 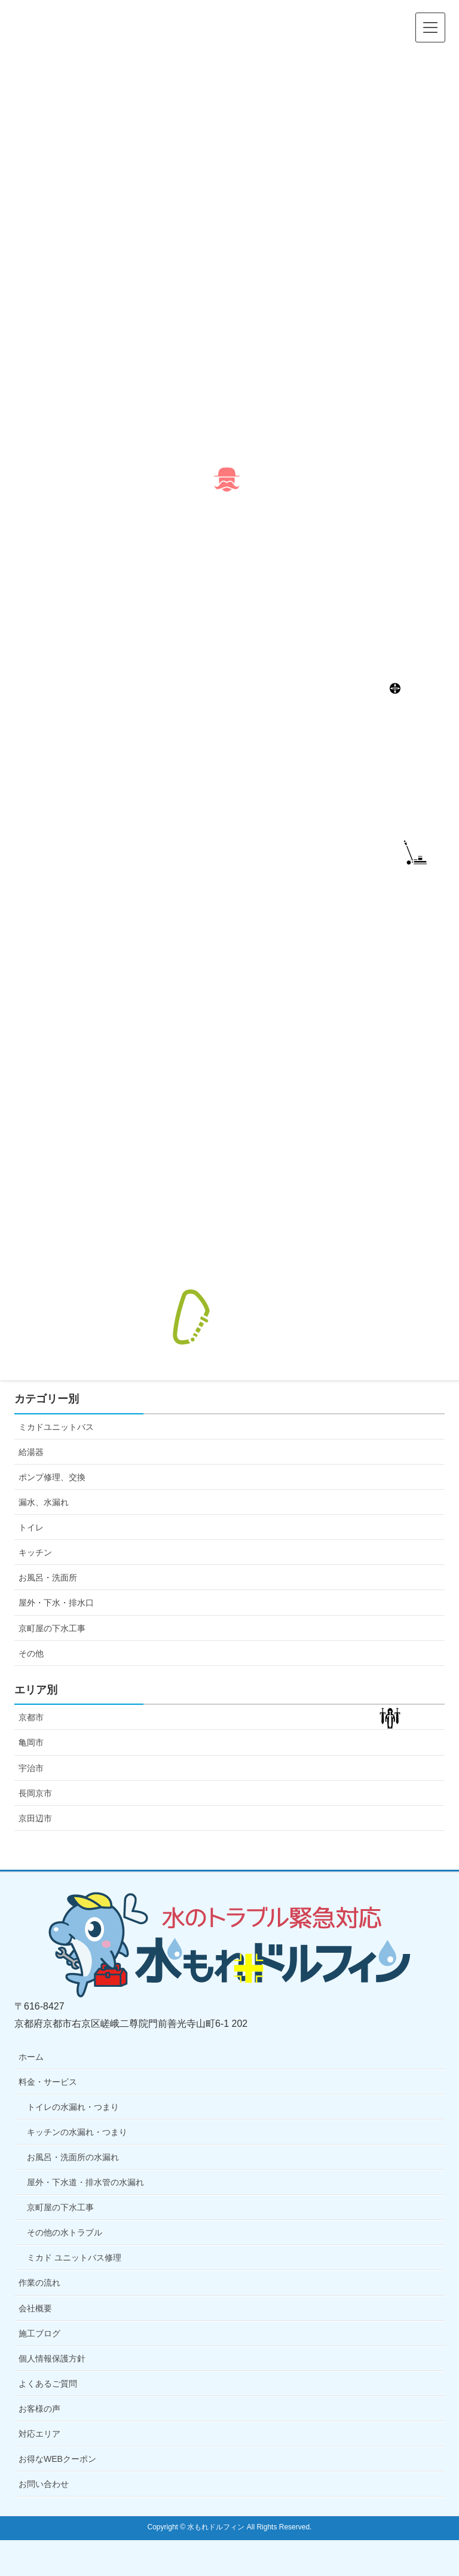 What do you see at coordinates (390, 1718) in the screenshot?
I see `select a knight or warrior character class` at bounding box center [390, 1718].